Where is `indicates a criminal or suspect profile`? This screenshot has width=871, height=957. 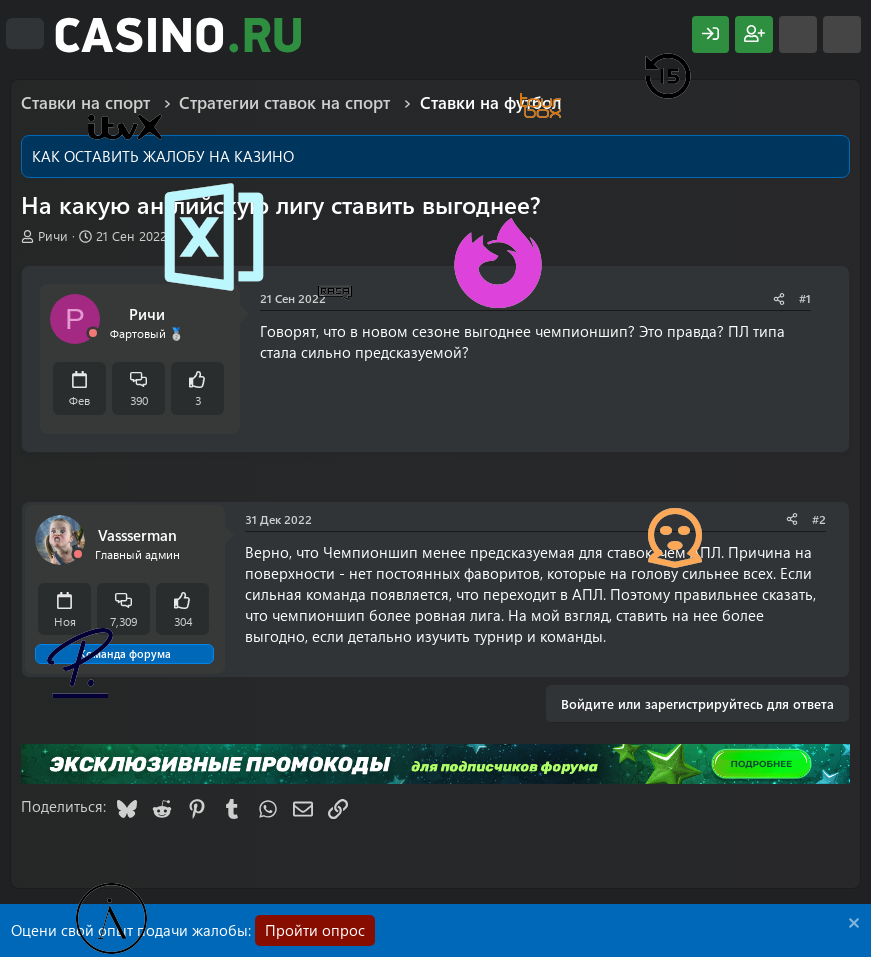 indicates a criminal or suspect profile is located at coordinates (675, 538).